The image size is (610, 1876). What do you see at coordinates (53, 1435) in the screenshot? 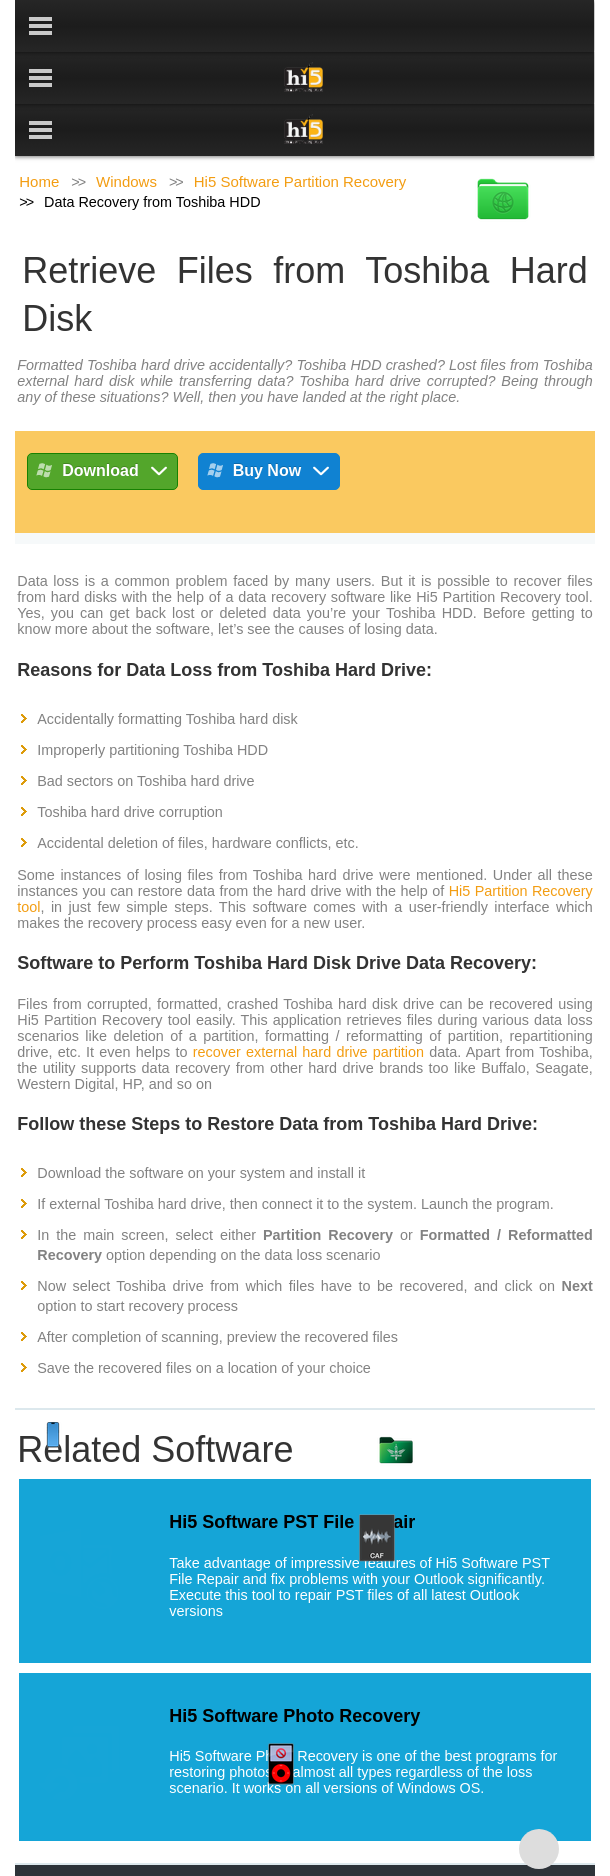
I see `indicates a connected iPhone device` at bounding box center [53, 1435].